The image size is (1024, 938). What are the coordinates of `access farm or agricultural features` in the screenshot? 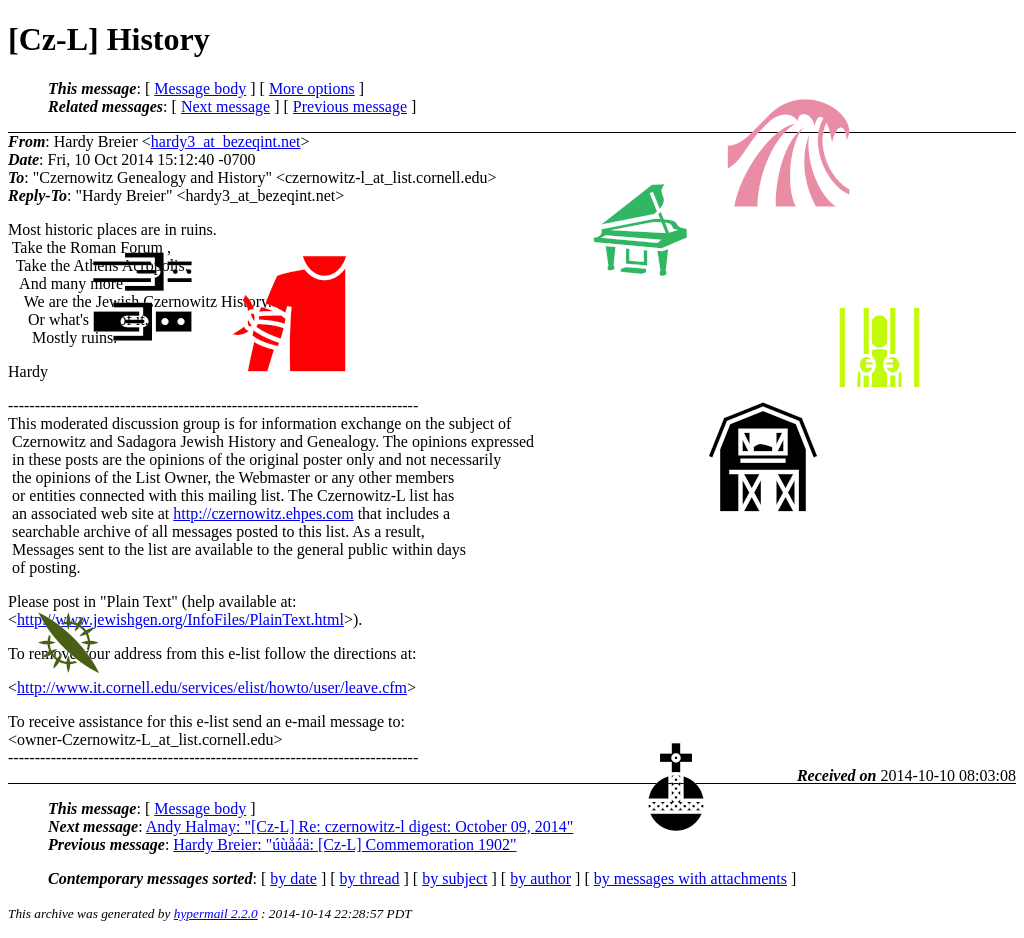 It's located at (763, 457).